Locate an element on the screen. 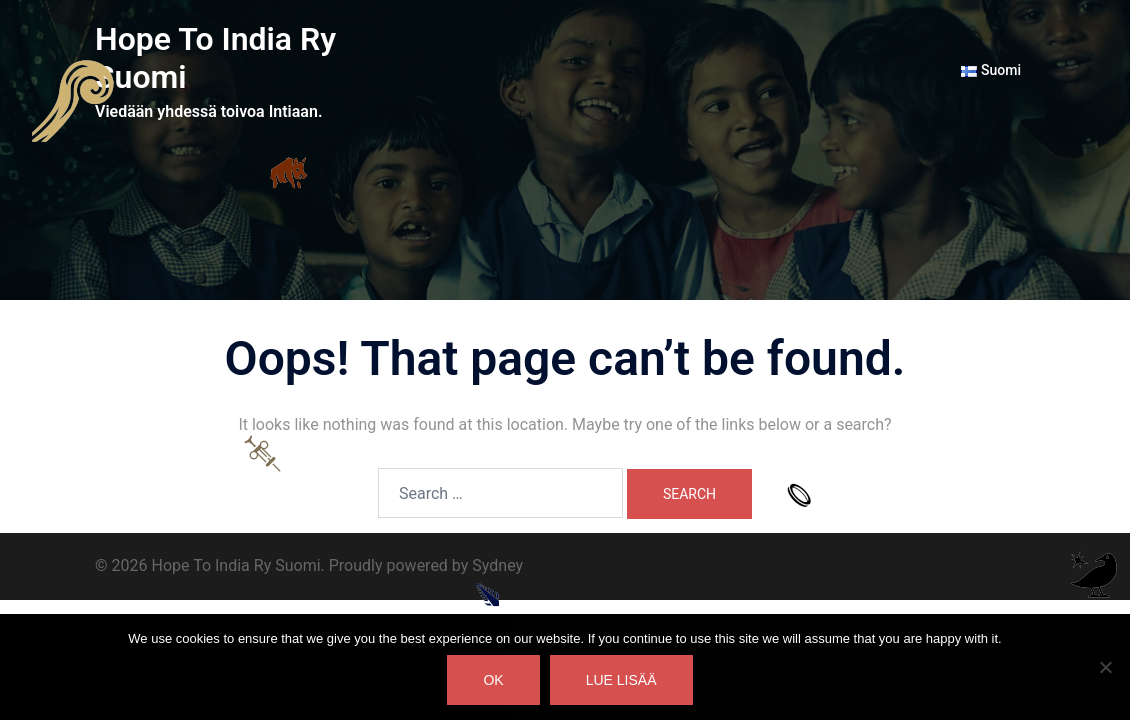  select boar character or unit in game is located at coordinates (289, 172).